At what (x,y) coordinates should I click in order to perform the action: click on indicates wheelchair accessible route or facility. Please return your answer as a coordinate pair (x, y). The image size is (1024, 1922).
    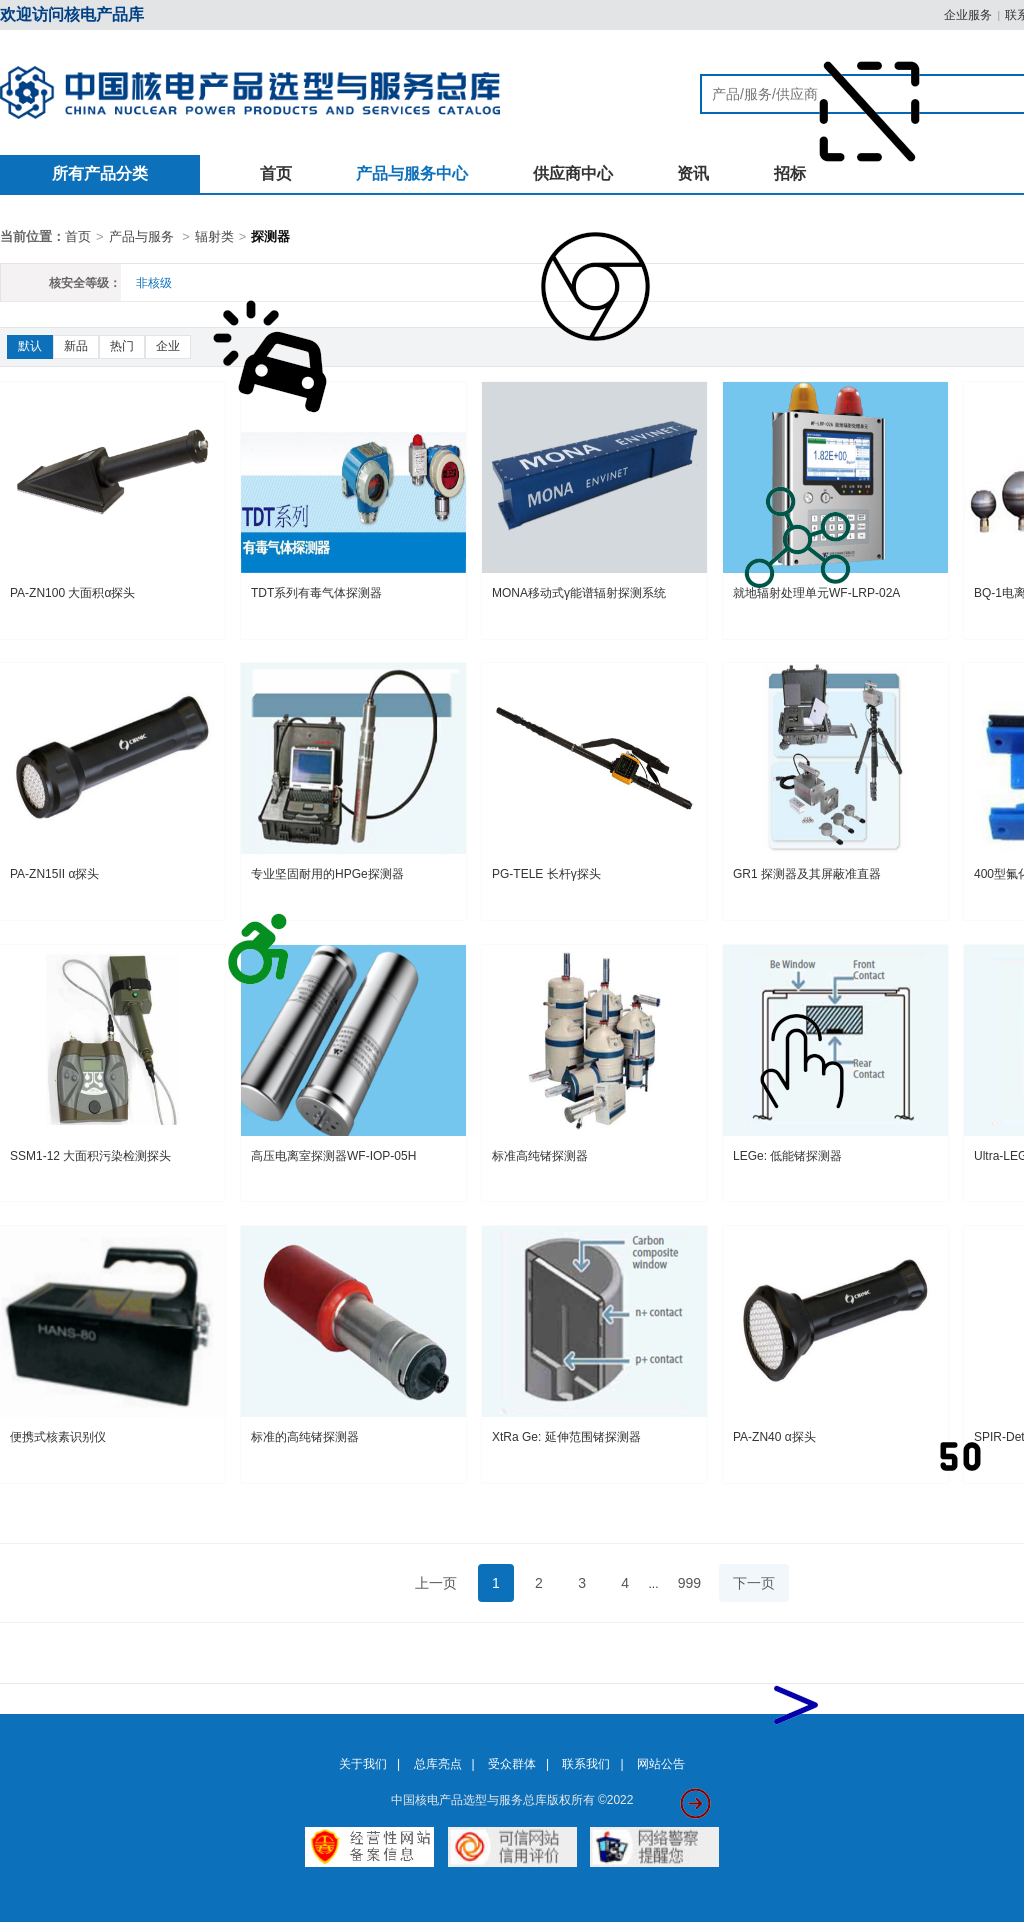
    Looking at the image, I should click on (259, 949).